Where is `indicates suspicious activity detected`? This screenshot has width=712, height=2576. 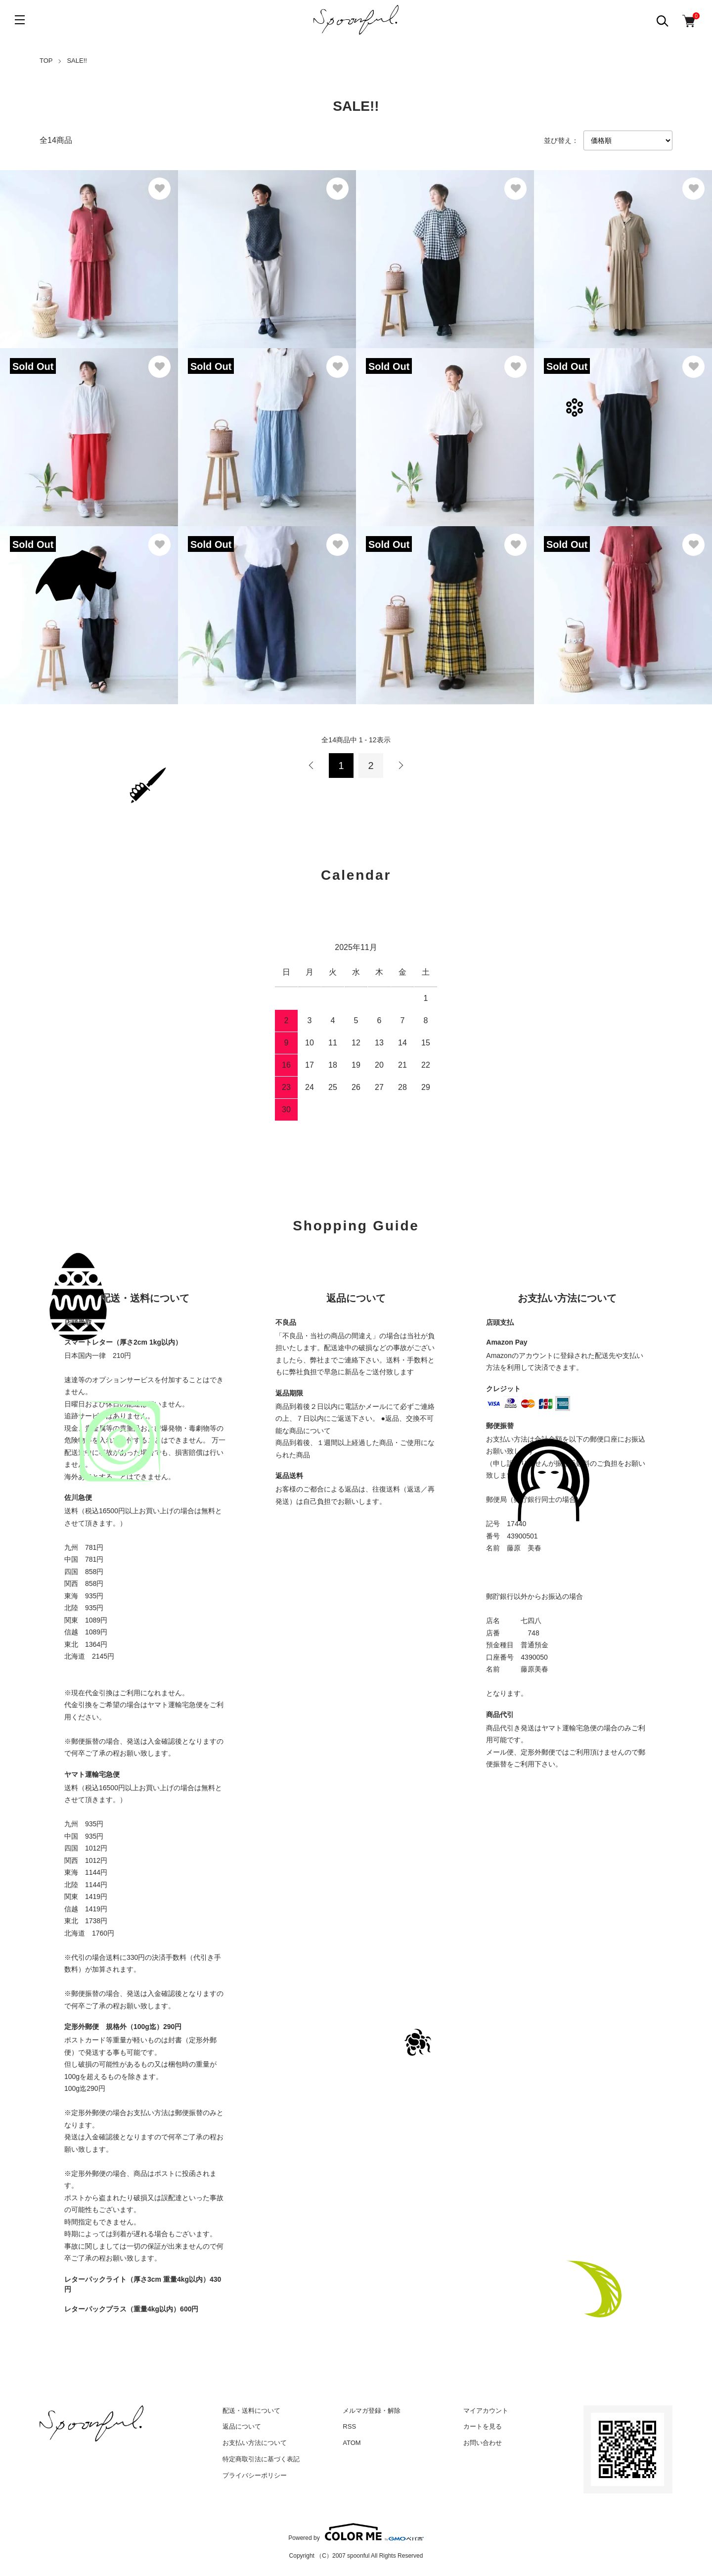
indicates suspicious activity detected is located at coordinates (548, 1480).